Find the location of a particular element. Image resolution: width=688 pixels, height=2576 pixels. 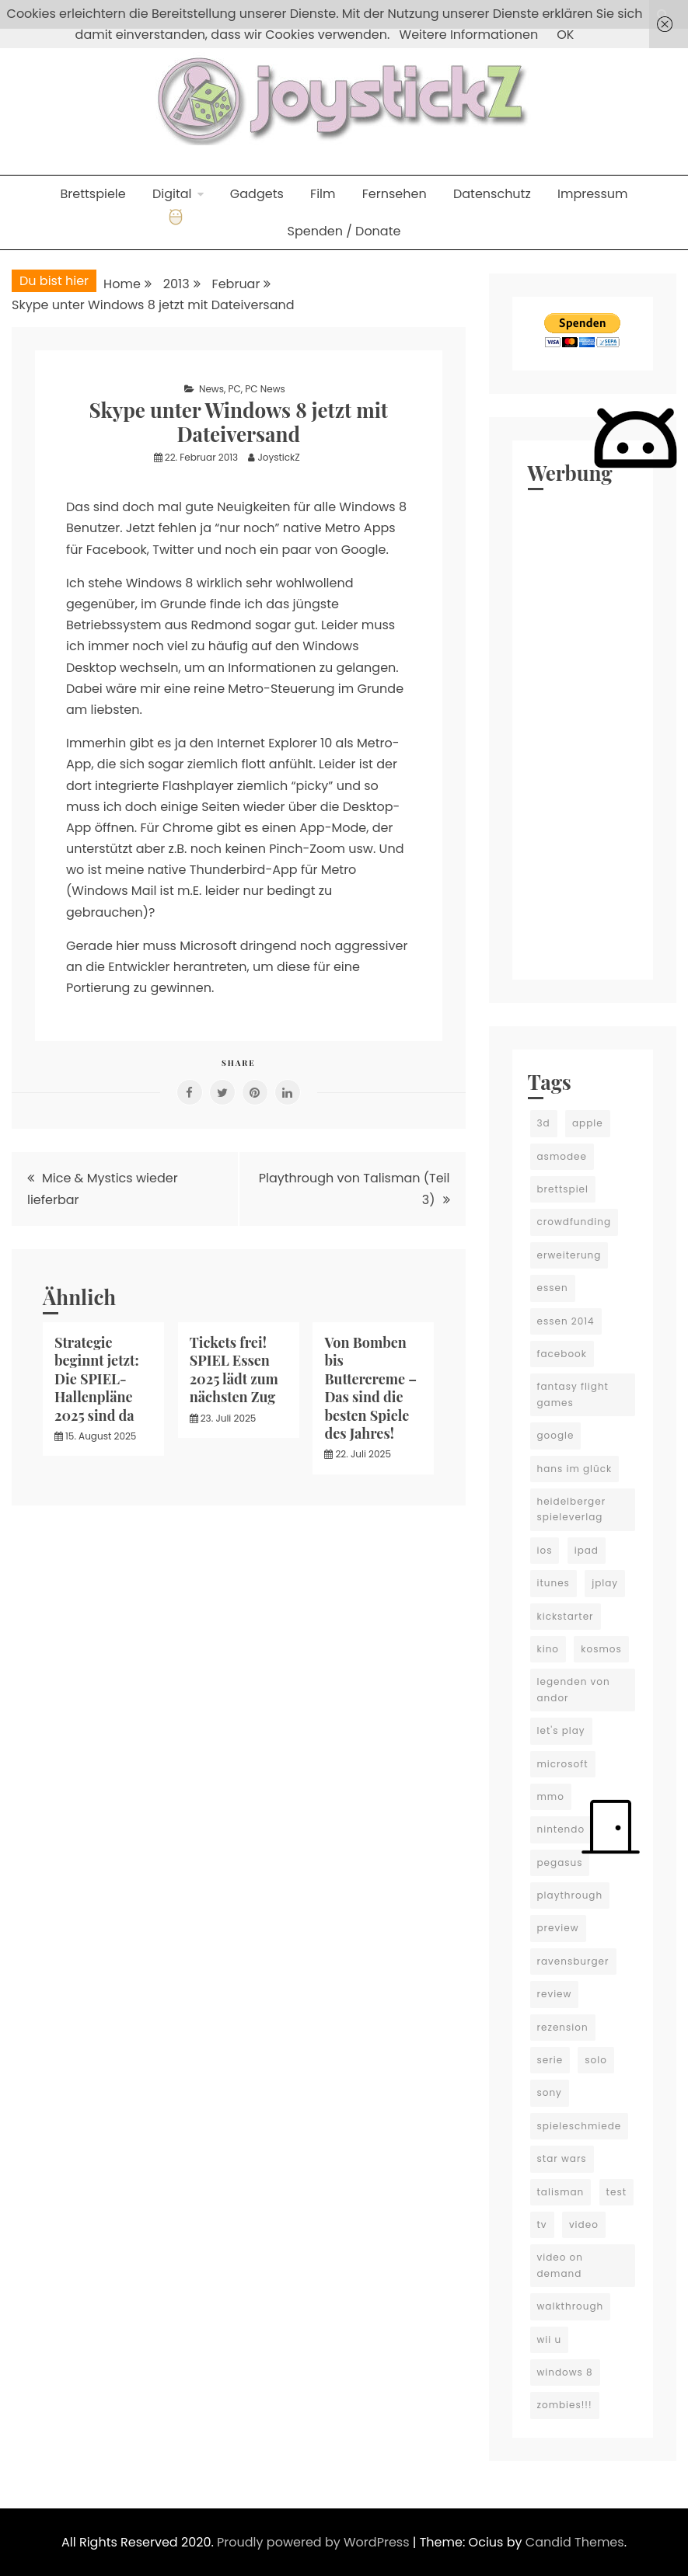

android device or system settings is located at coordinates (176, 217).